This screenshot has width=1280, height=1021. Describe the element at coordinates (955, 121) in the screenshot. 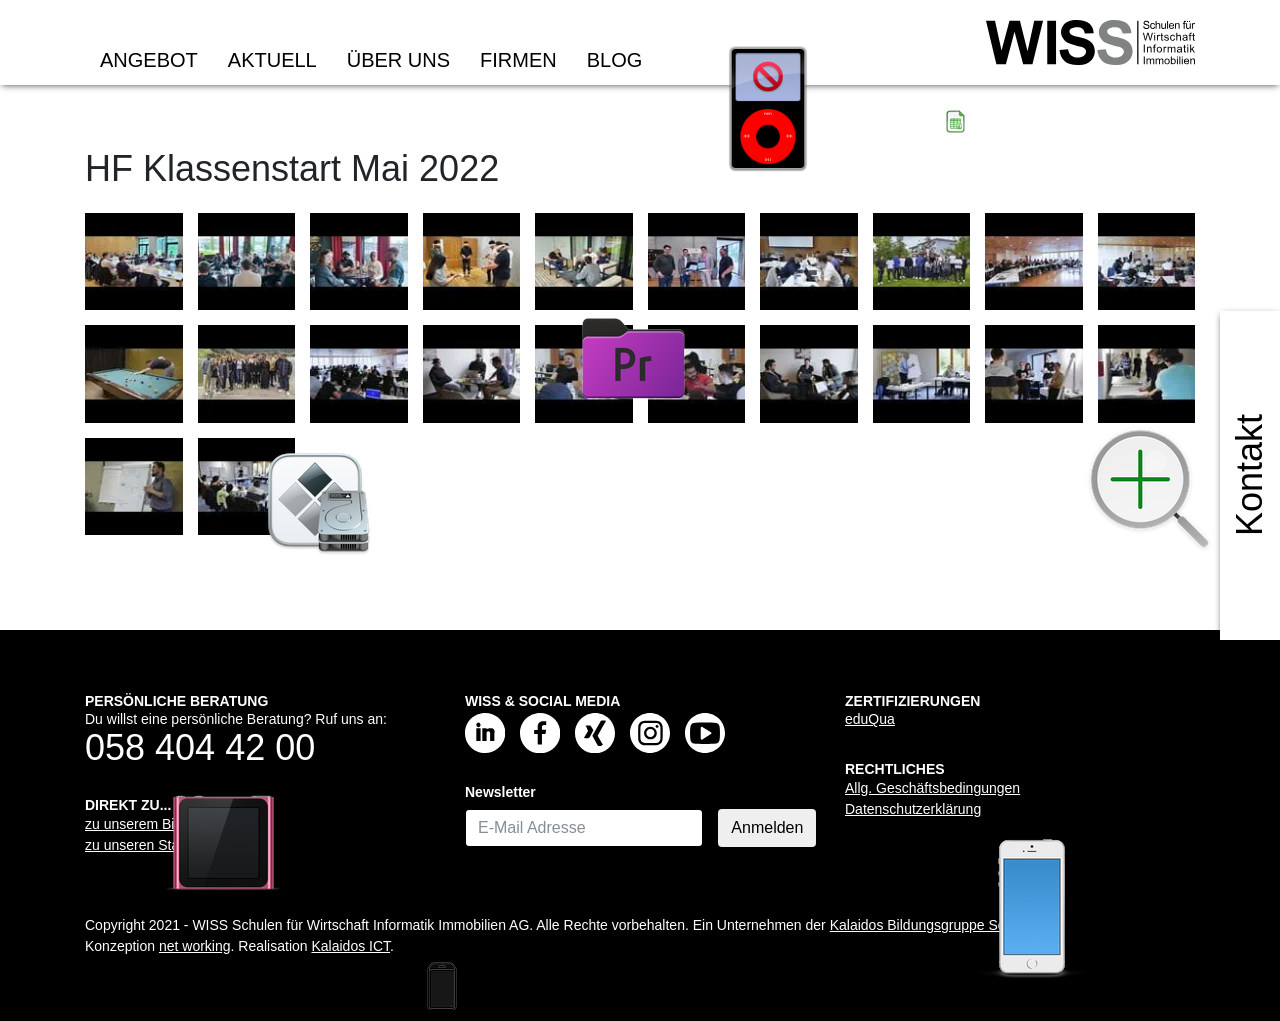

I see `open a spreadsheet file` at that location.